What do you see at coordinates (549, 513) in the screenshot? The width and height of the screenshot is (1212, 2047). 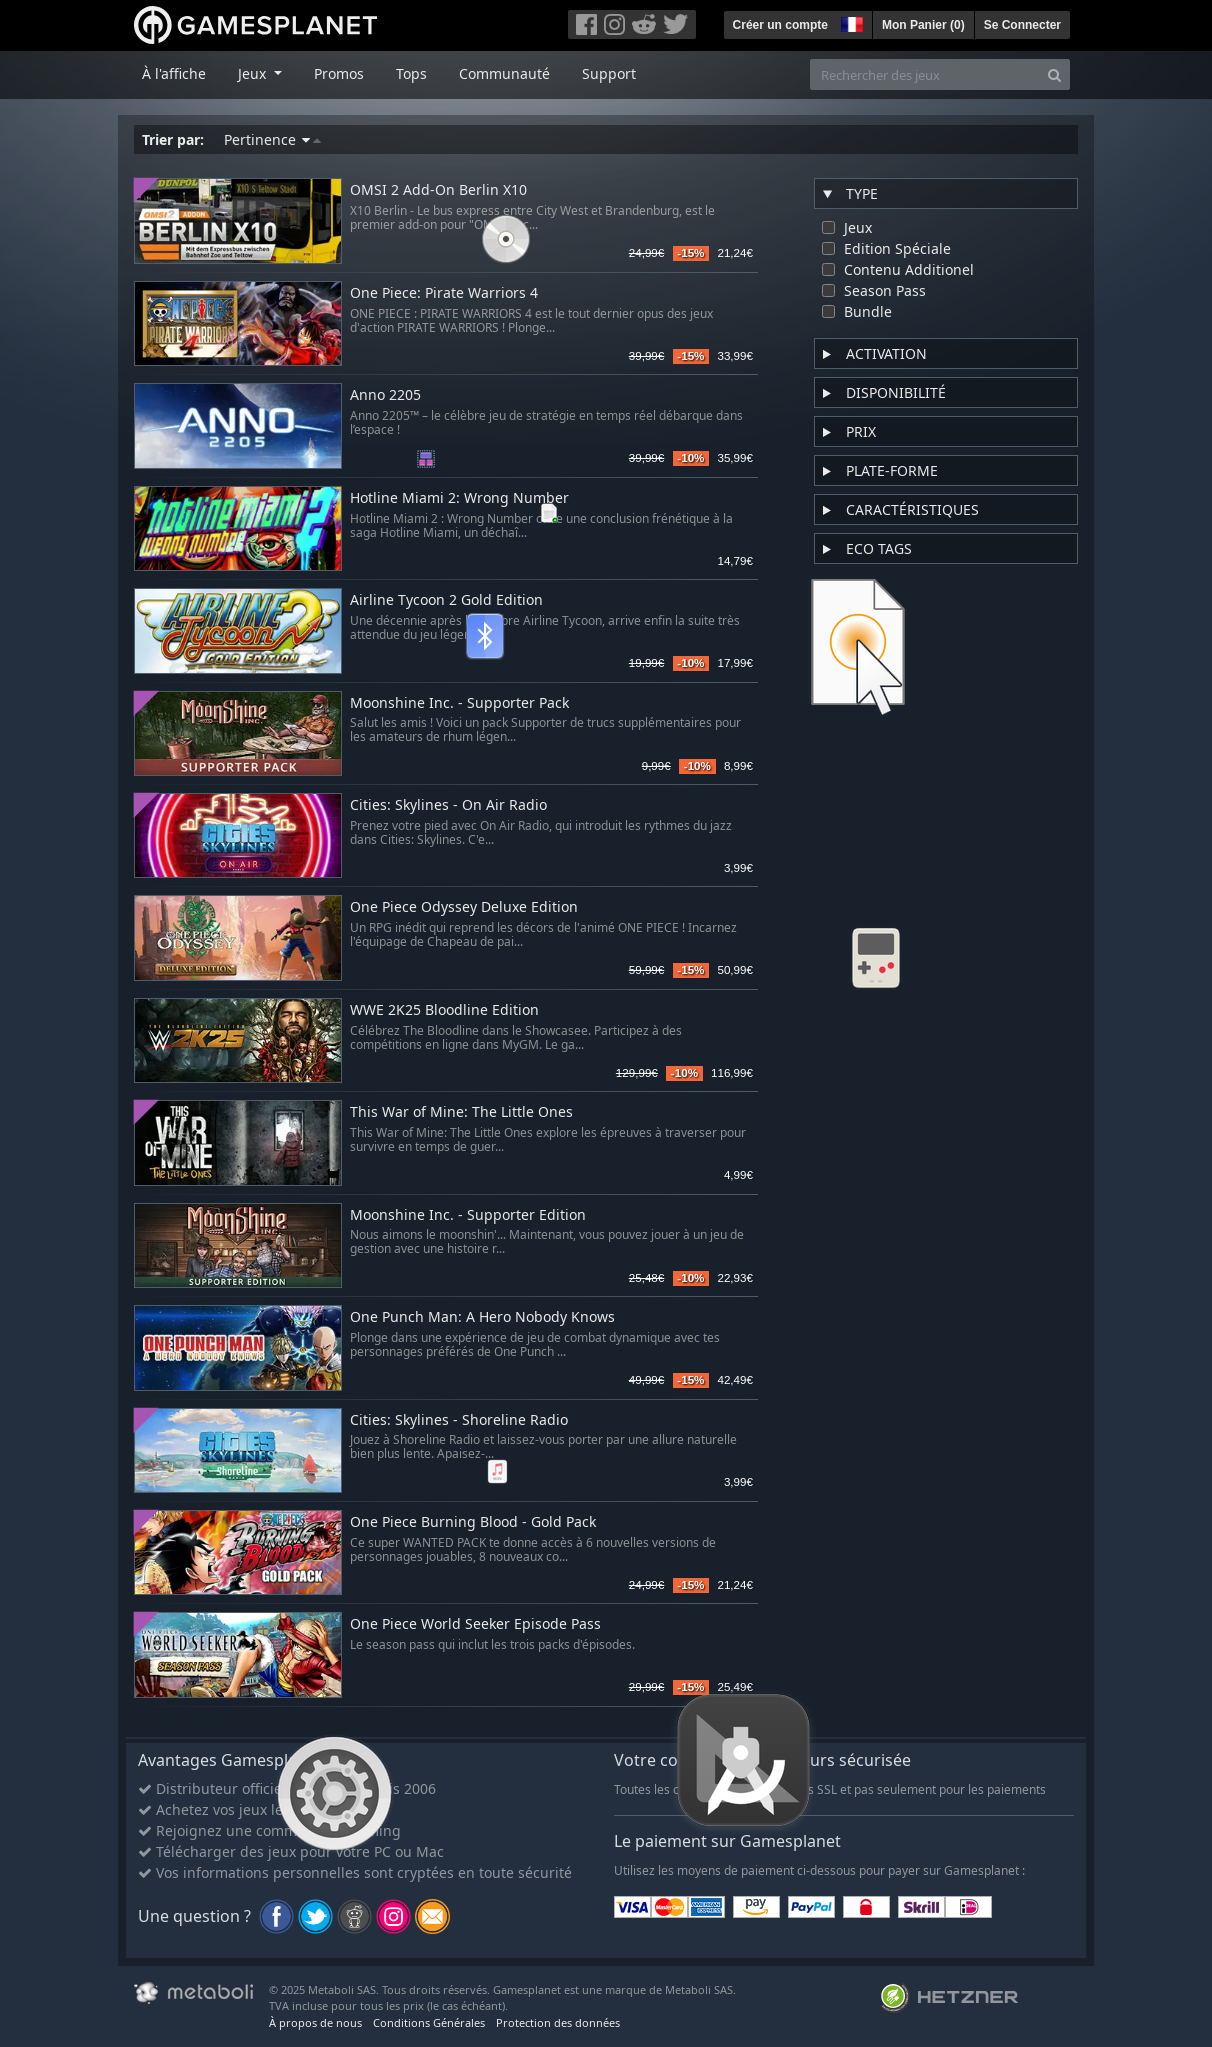 I see `create a new document` at bounding box center [549, 513].